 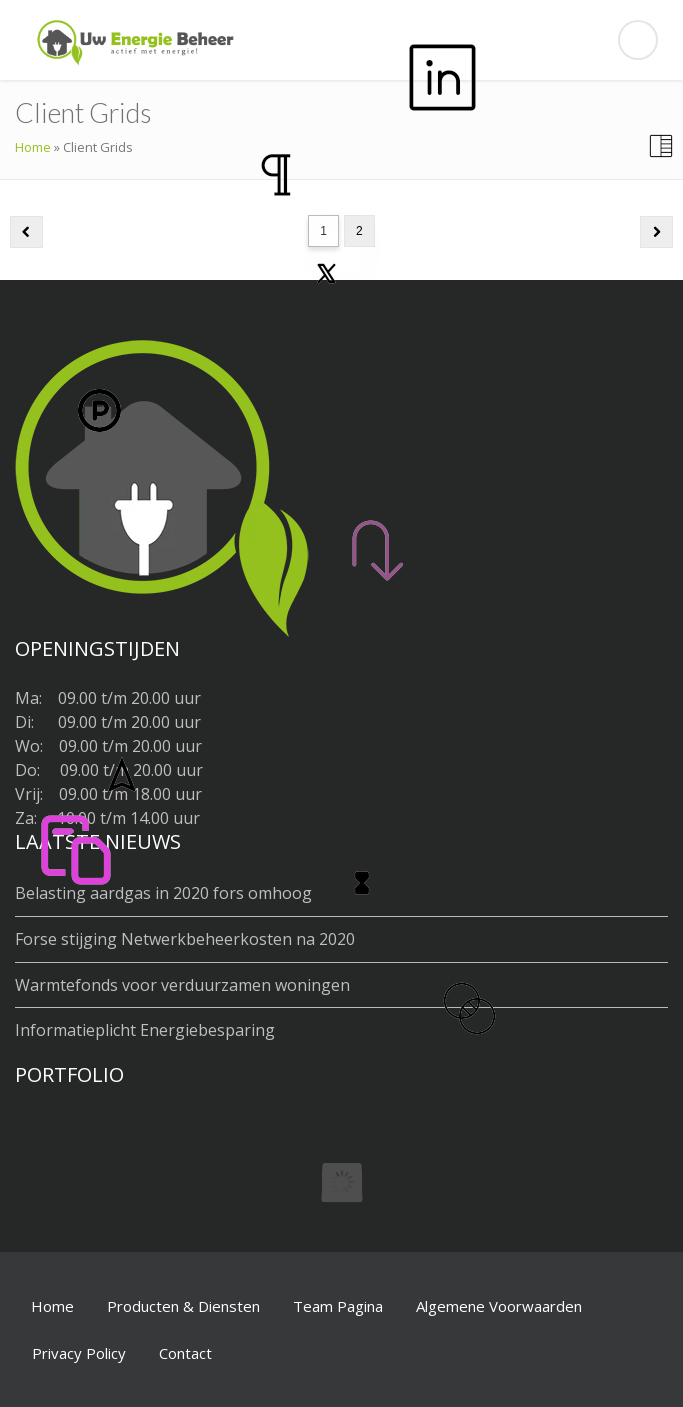 What do you see at coordinates (375, 550) in the screenshot?
I see `redo or repeat last action` at bounding box center [375, 550].